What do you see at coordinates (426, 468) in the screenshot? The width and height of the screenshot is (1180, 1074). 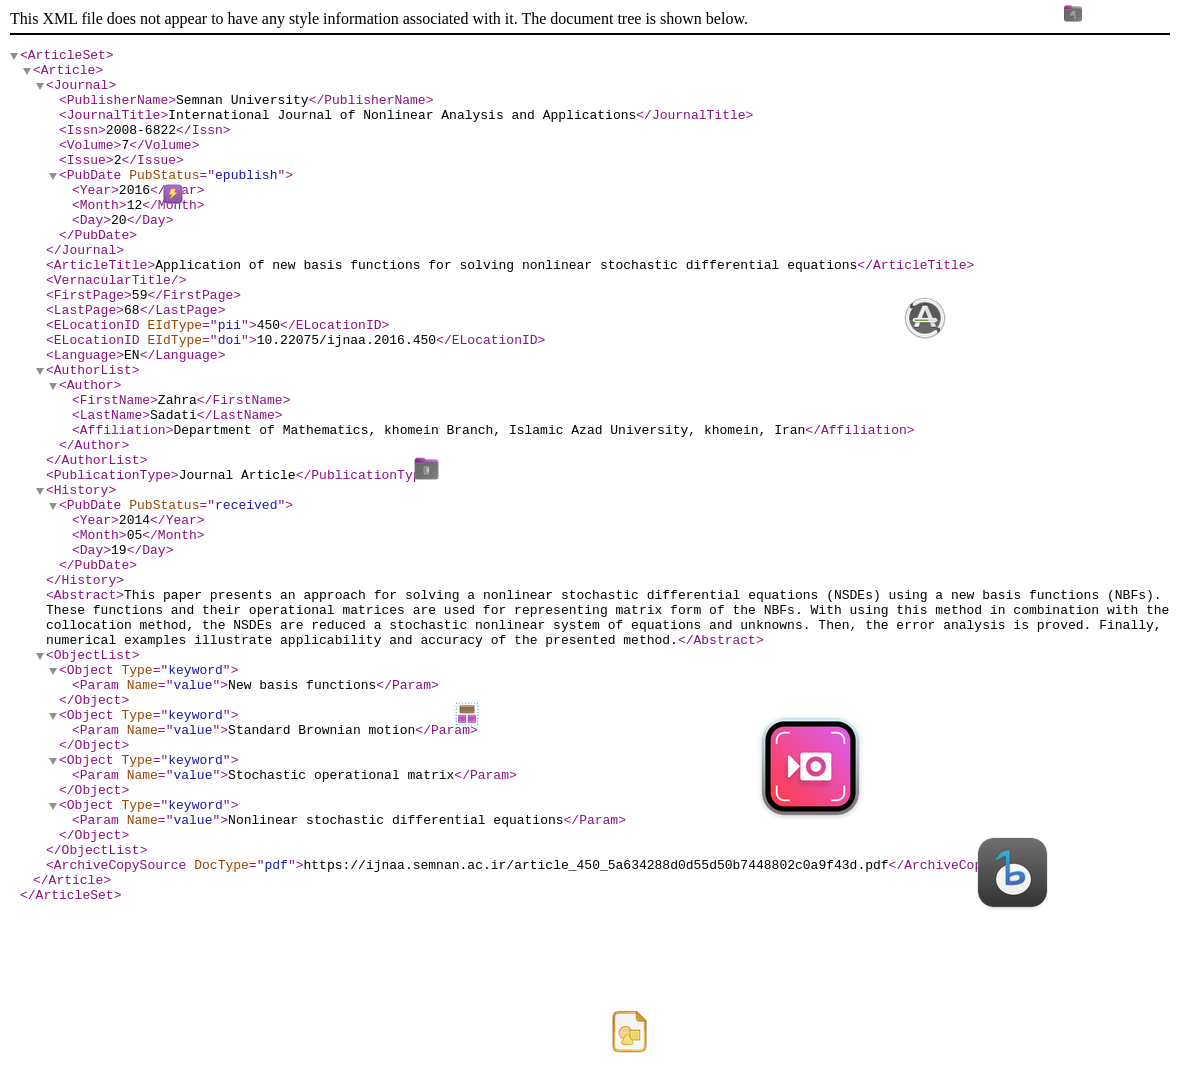 I see `access your templates folder` at bounding box center [426, 468].